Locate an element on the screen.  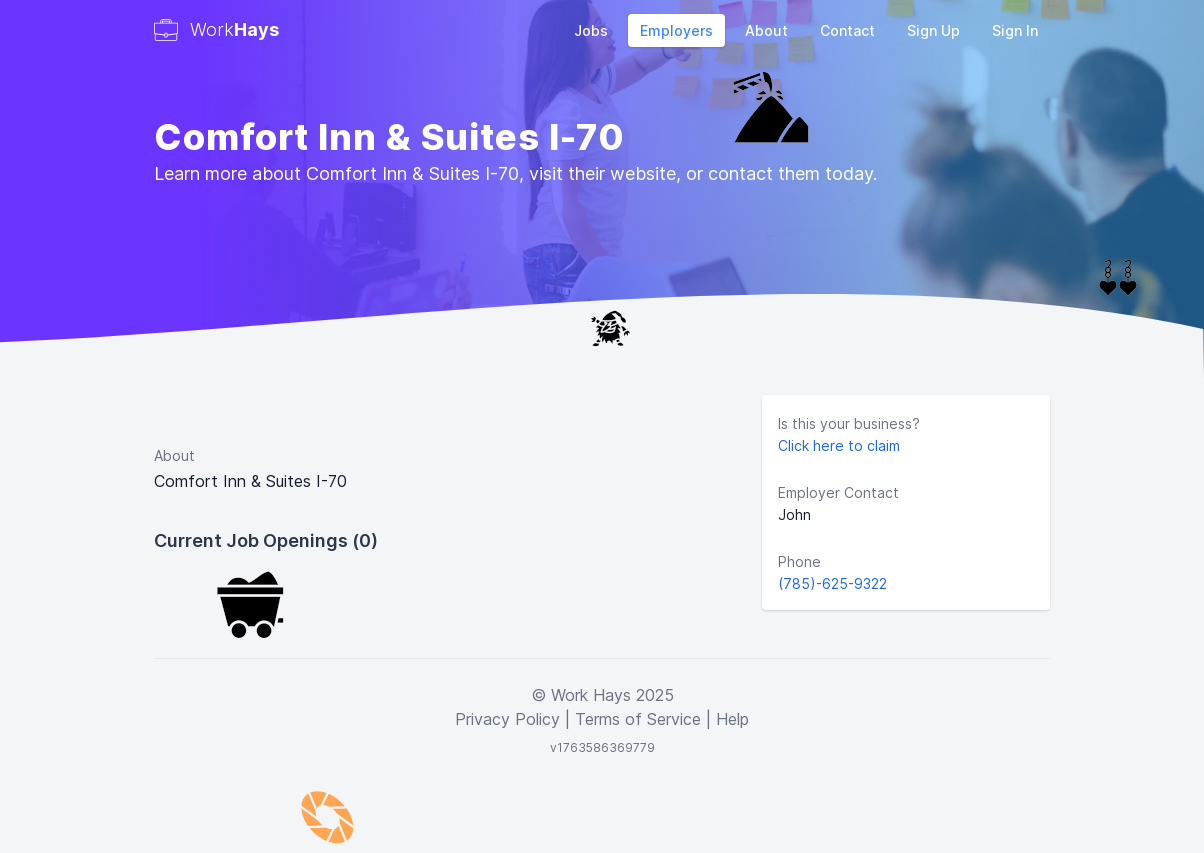
browse heart-shaped earrings in jewelry collection is located at coordinates (1118, 278).